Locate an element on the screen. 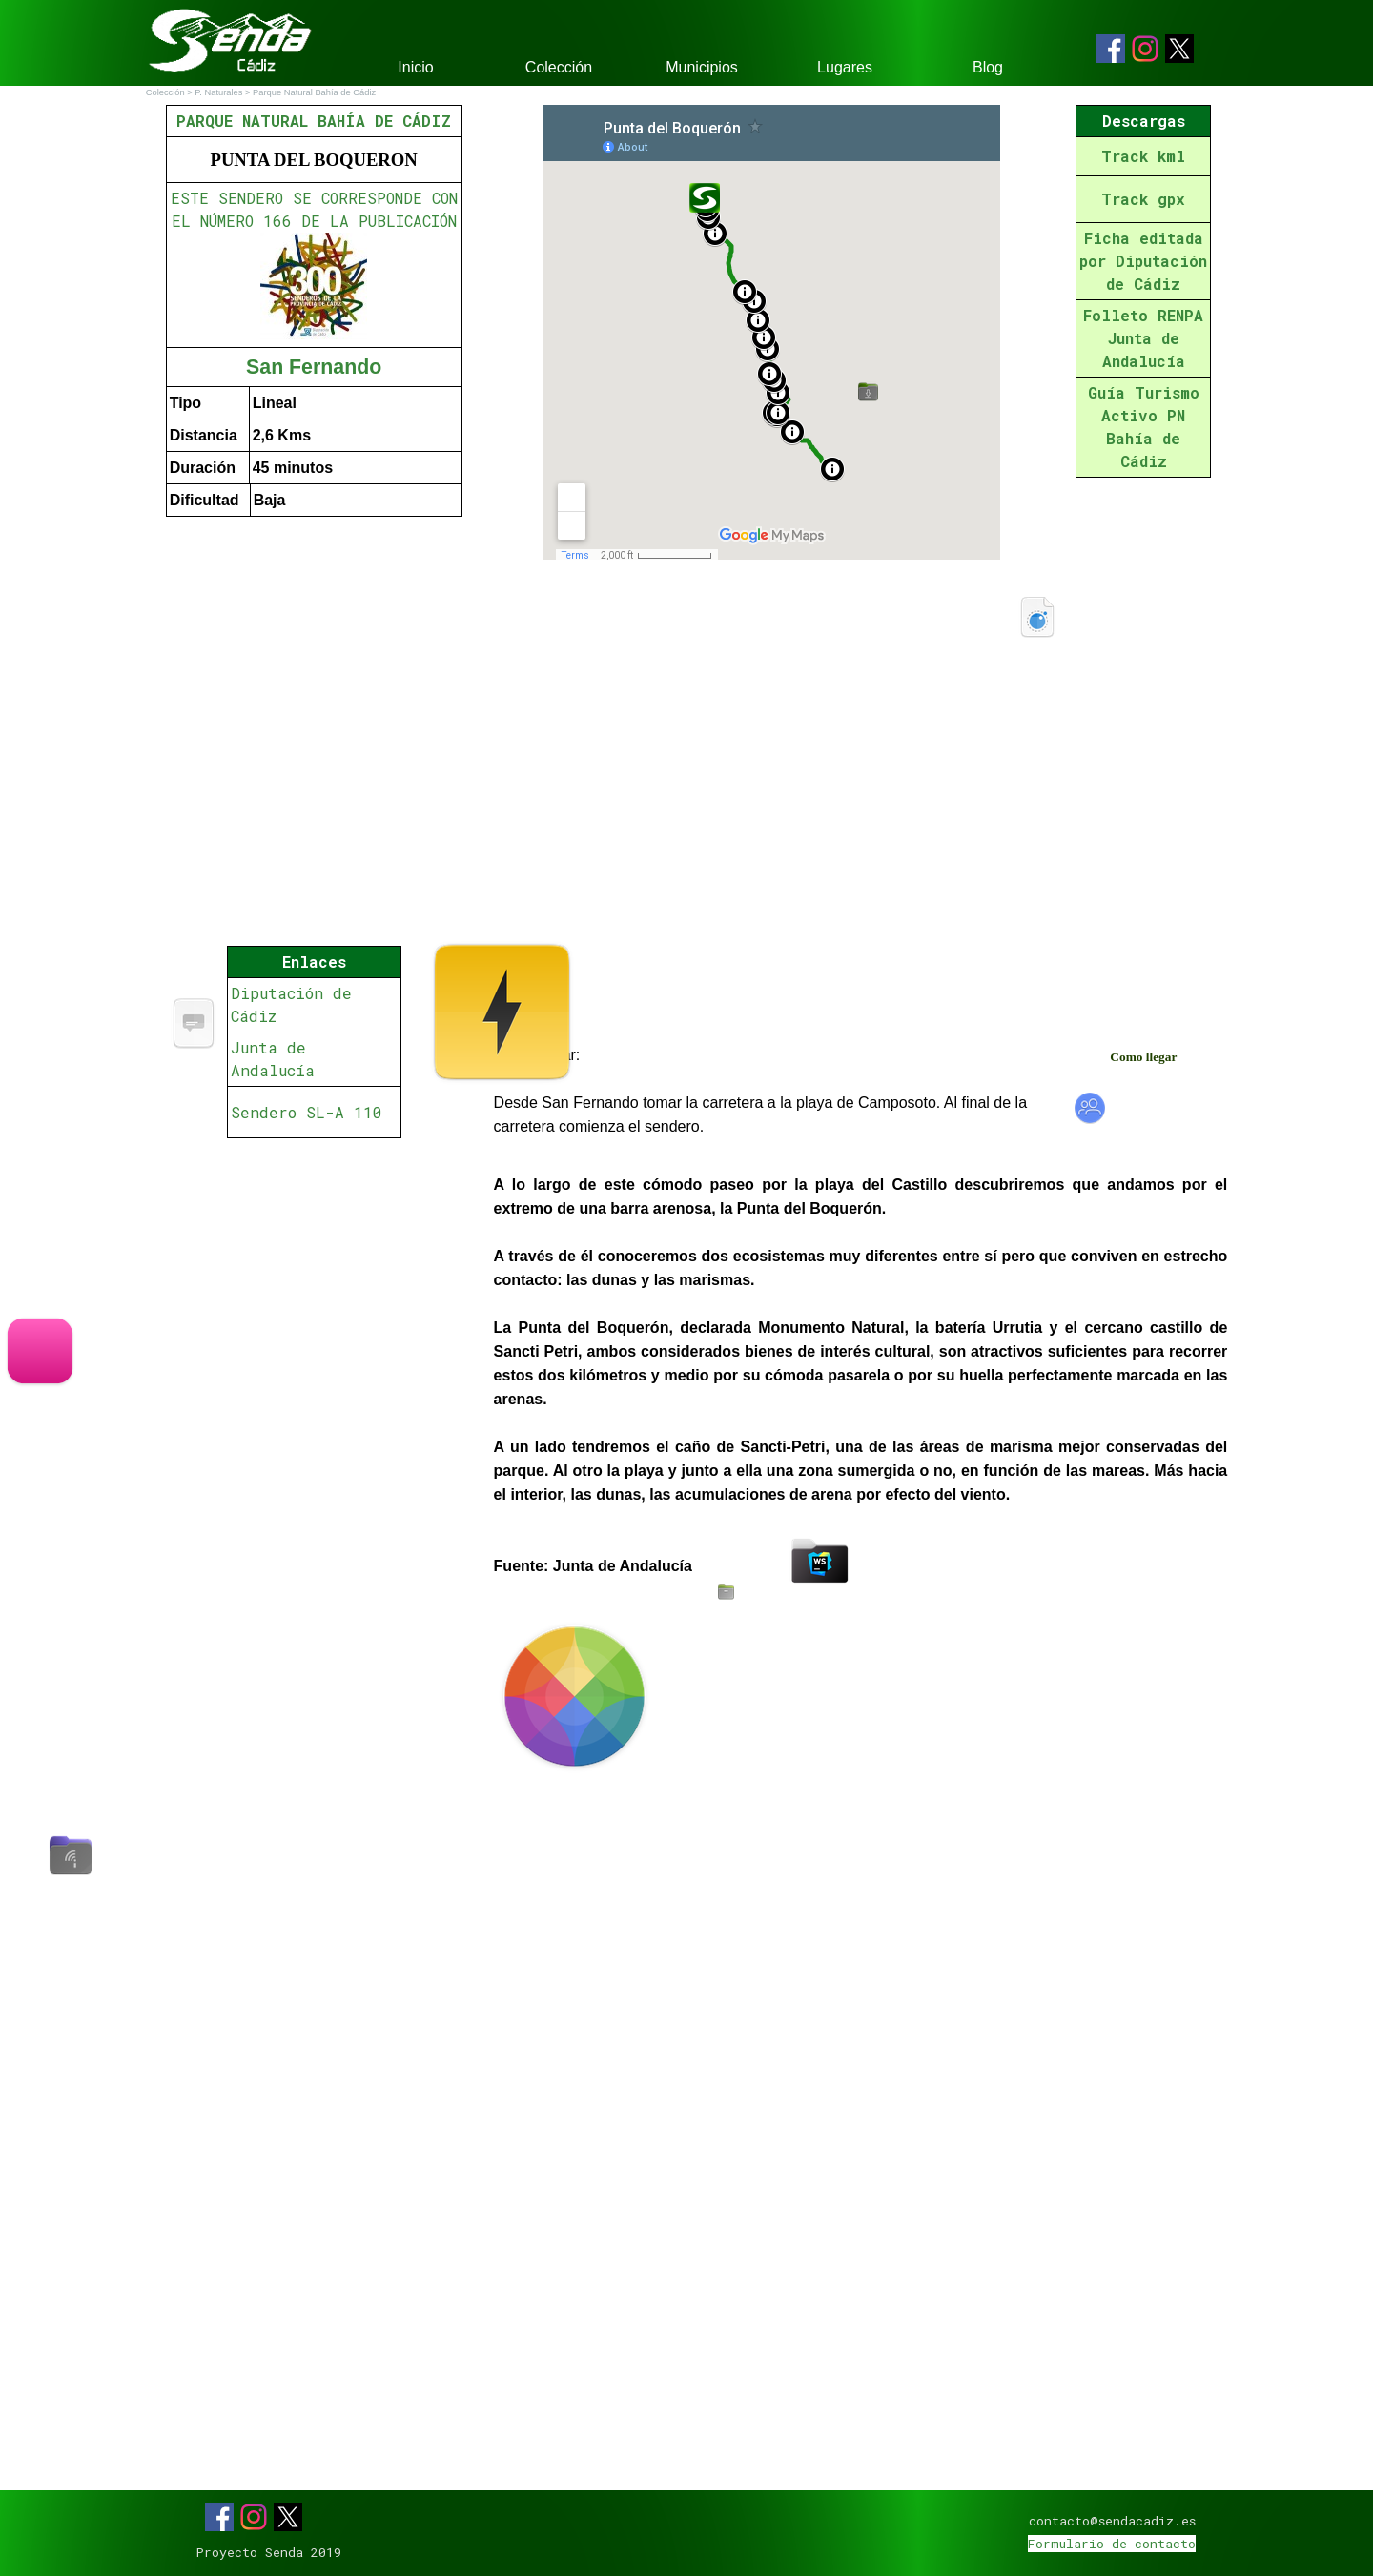  open color picker or palette settings is located at coordinates (574, 1696).